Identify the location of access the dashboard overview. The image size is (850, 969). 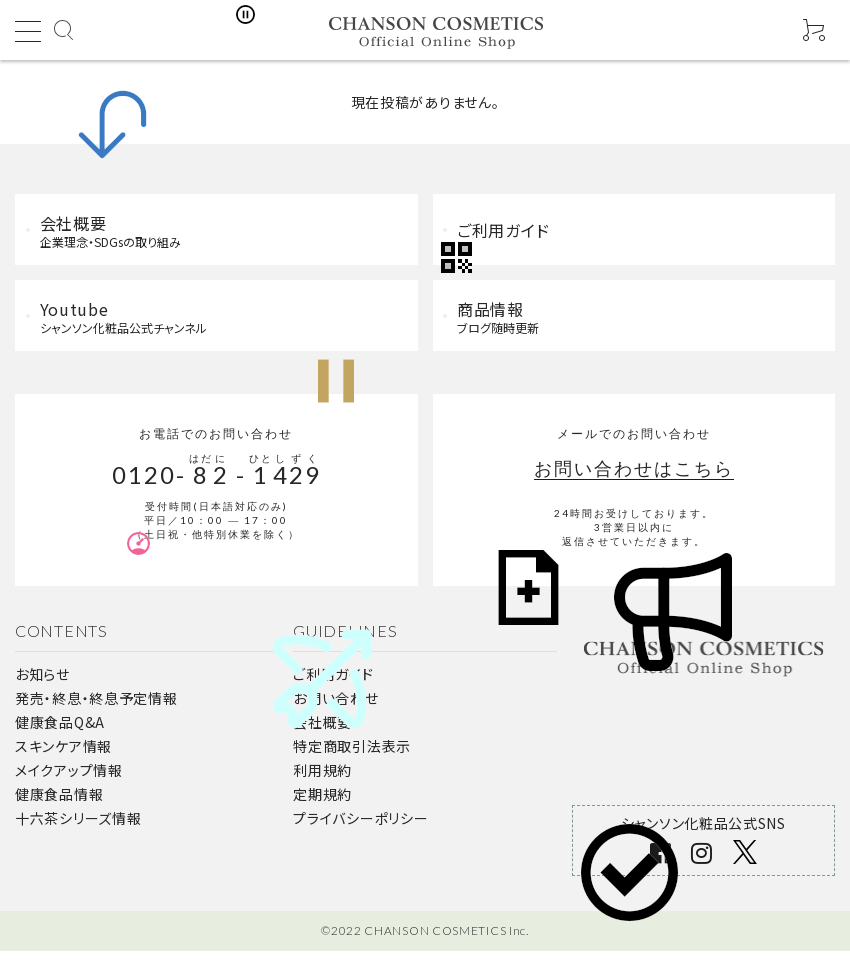
(138, 543).